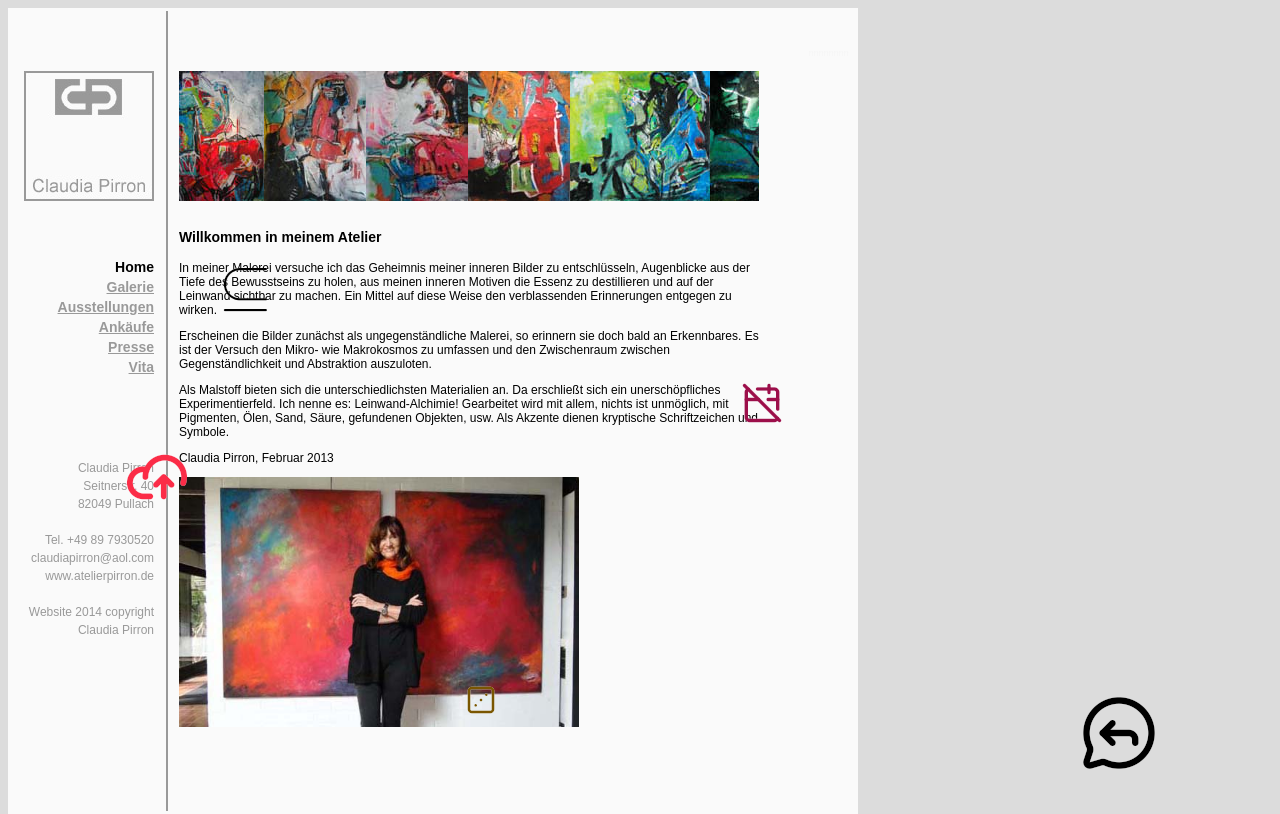 This screenshot has width=1280, height=814. Describe the element at coordinates (481, 700) in the screenshot. I see `randomize or shuffle content` at that location.